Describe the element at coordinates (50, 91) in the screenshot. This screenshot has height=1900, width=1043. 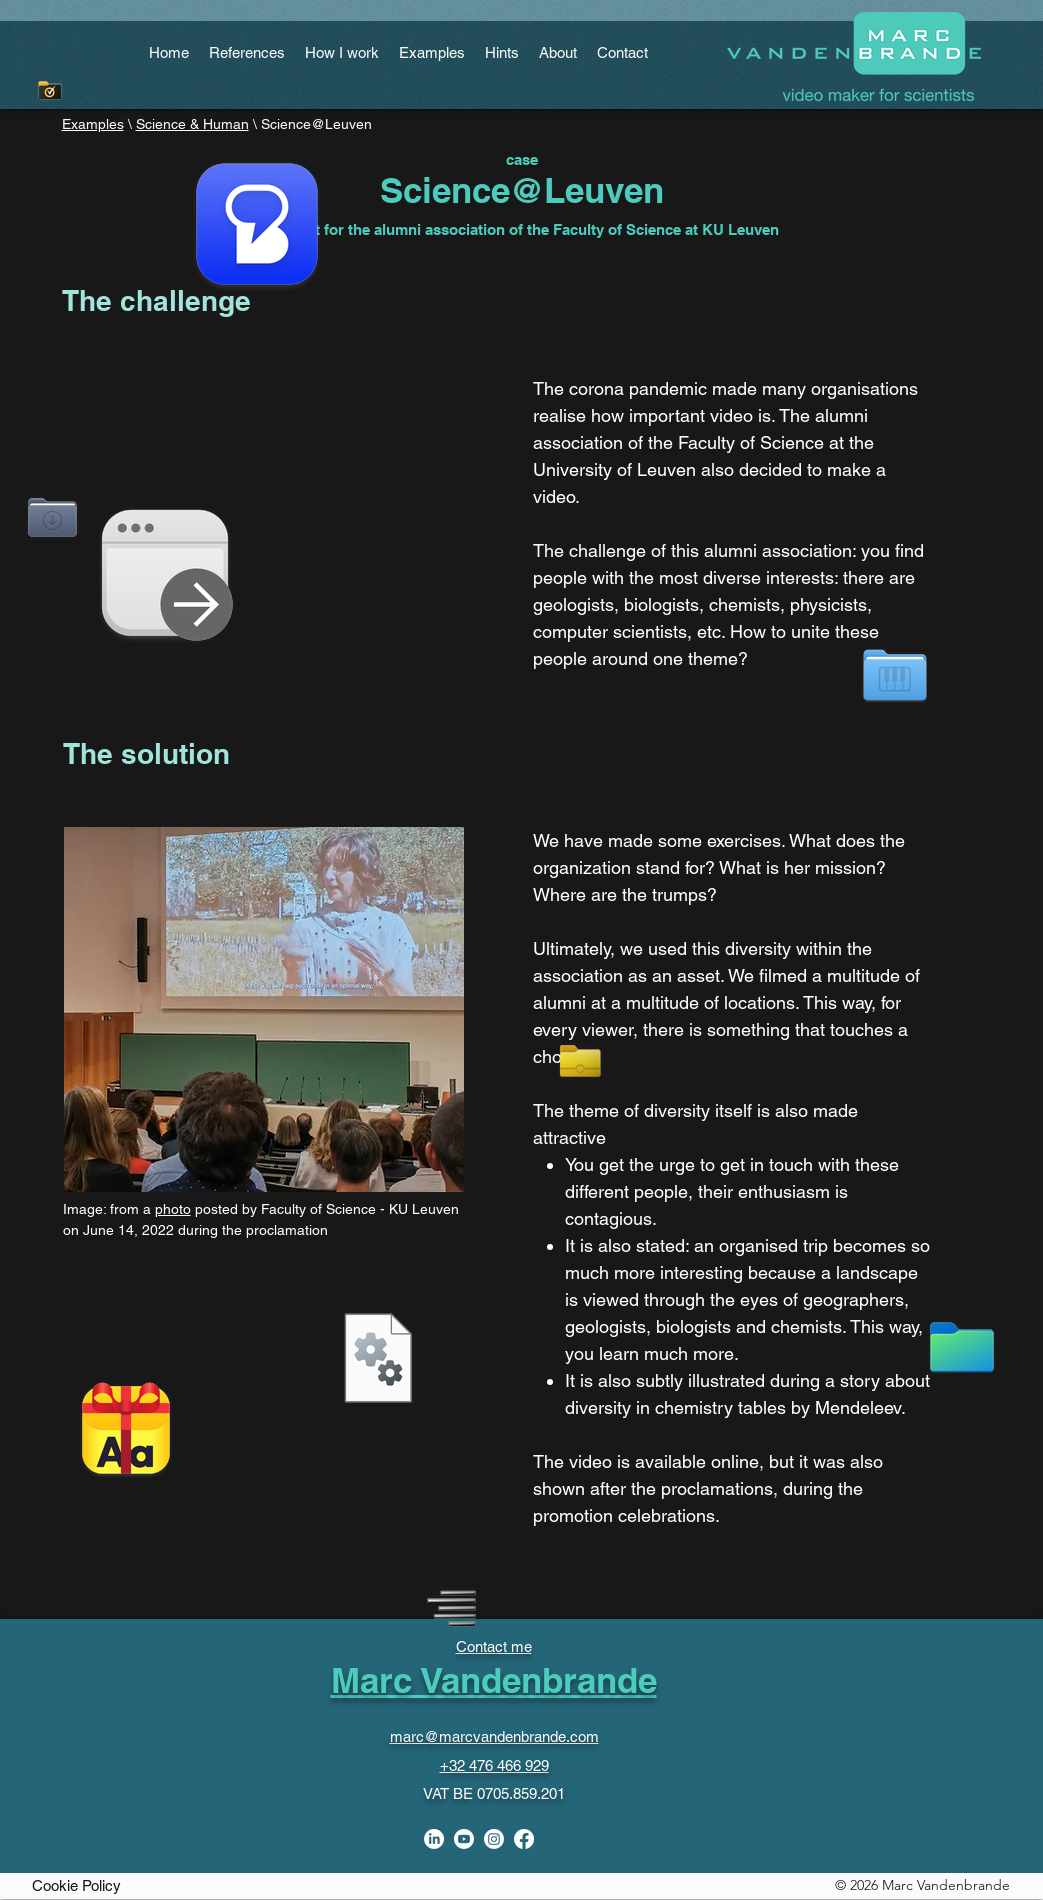
I see `open norton antivirus files folder` at that location.